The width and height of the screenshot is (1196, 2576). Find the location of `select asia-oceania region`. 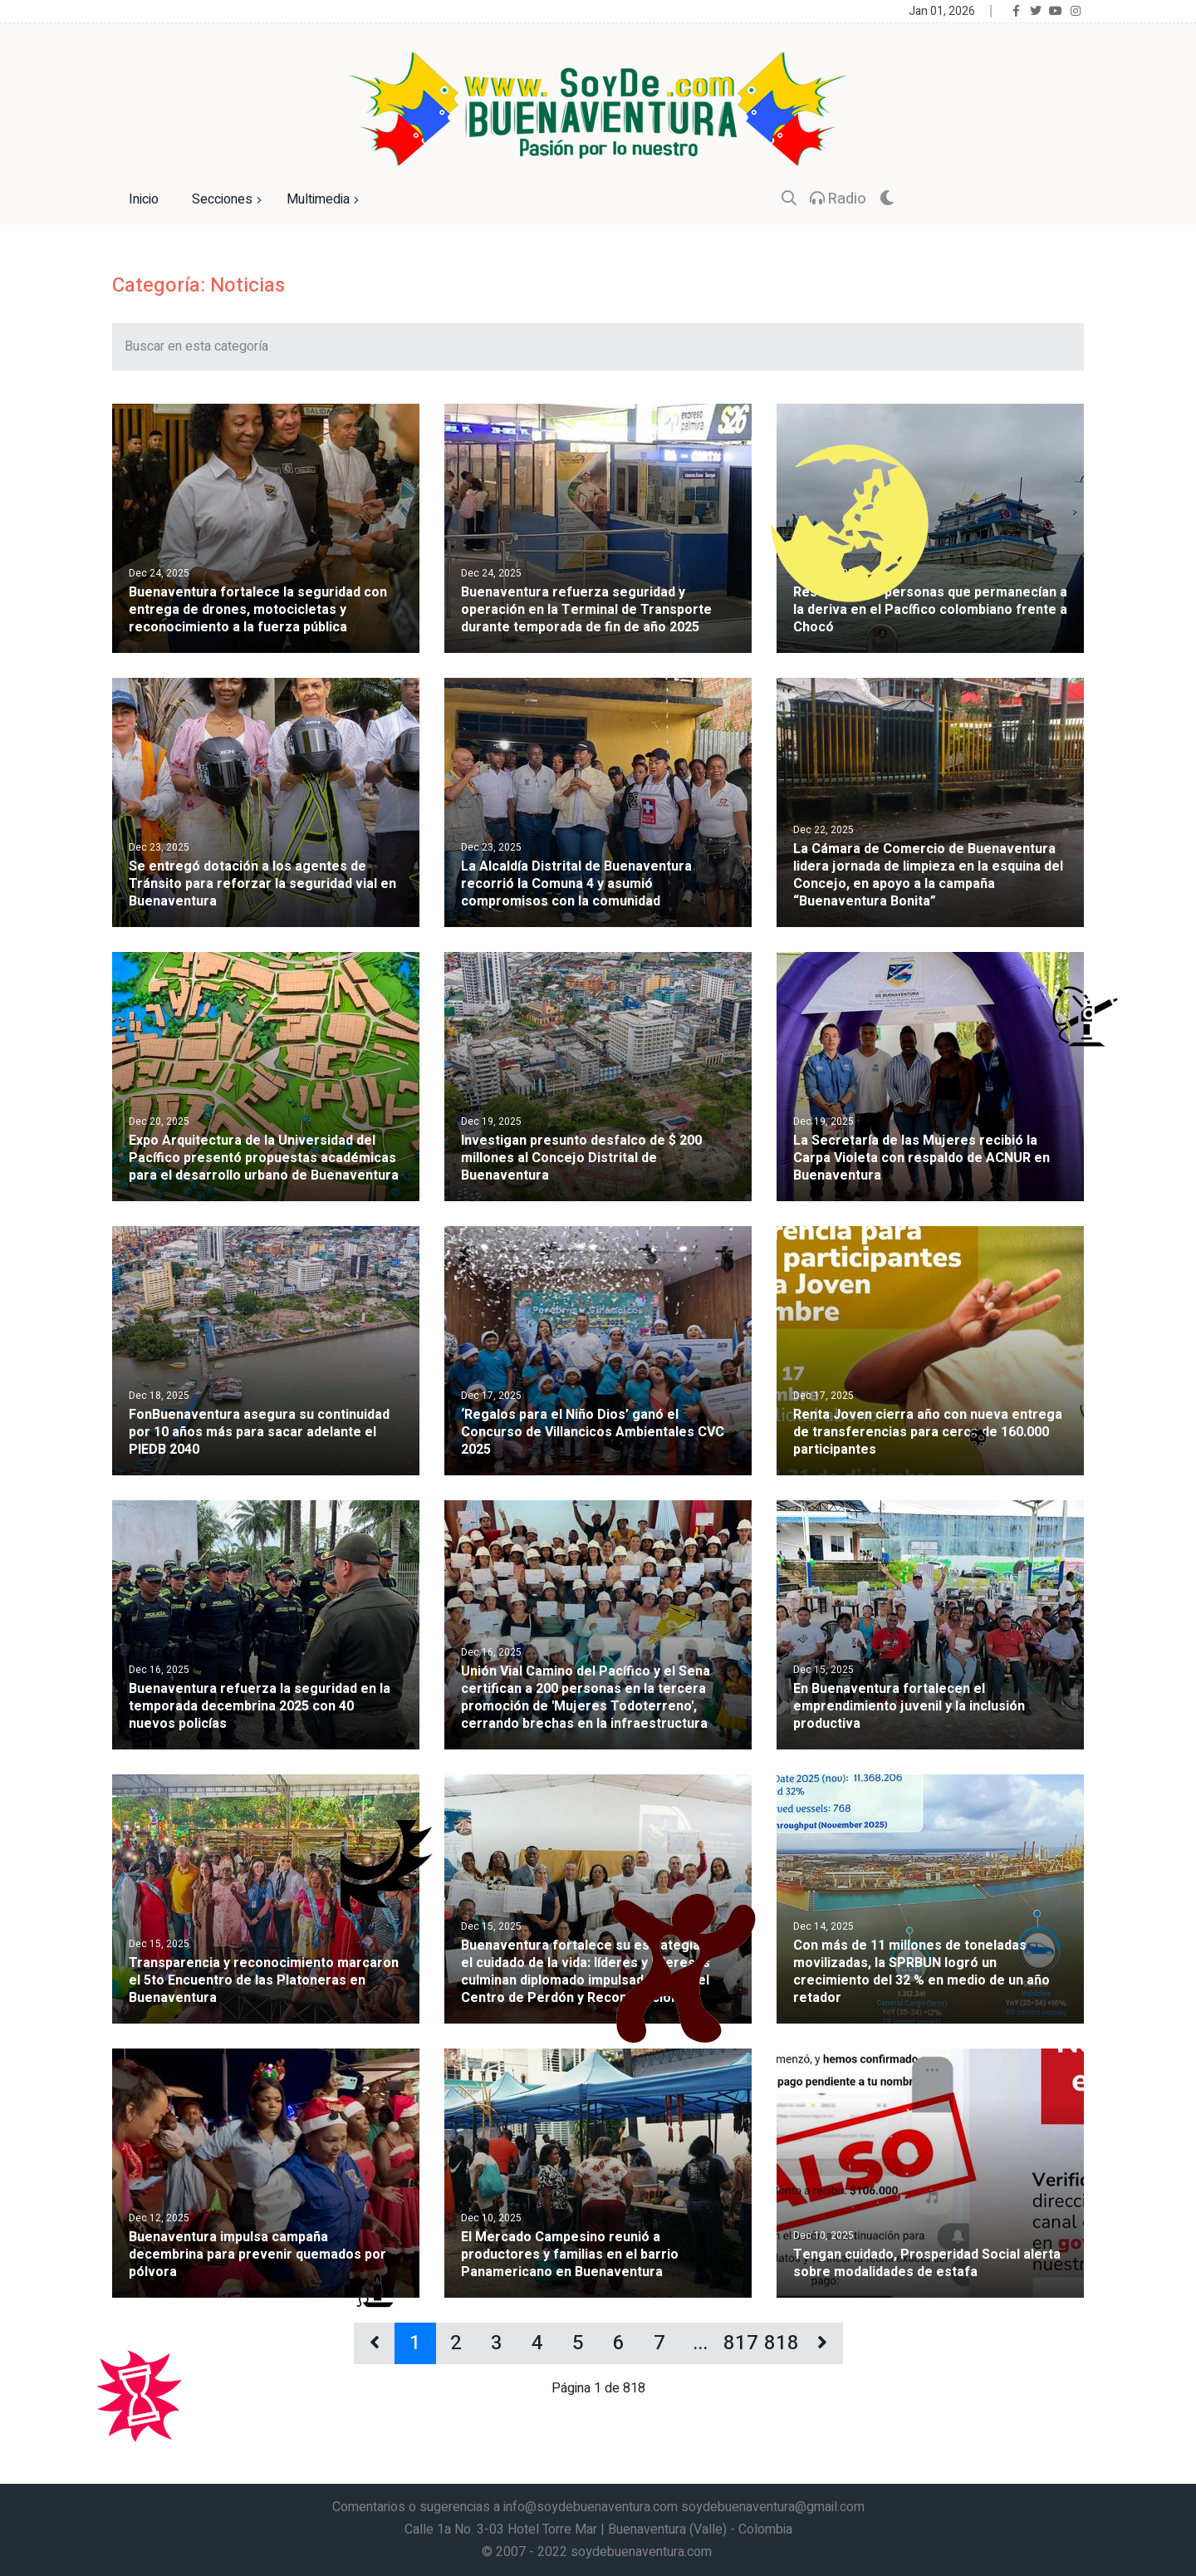

select asia-oceania region is located at coordinates (850, 523).